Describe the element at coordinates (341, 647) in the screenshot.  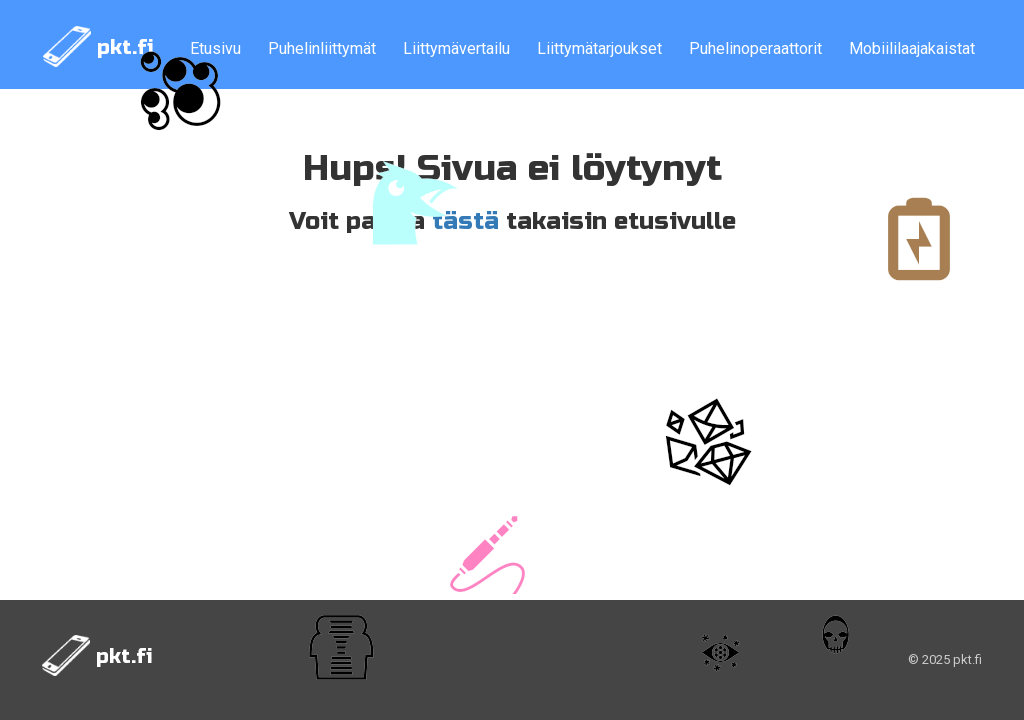
I see `view connection or relationship status between users` at that location.